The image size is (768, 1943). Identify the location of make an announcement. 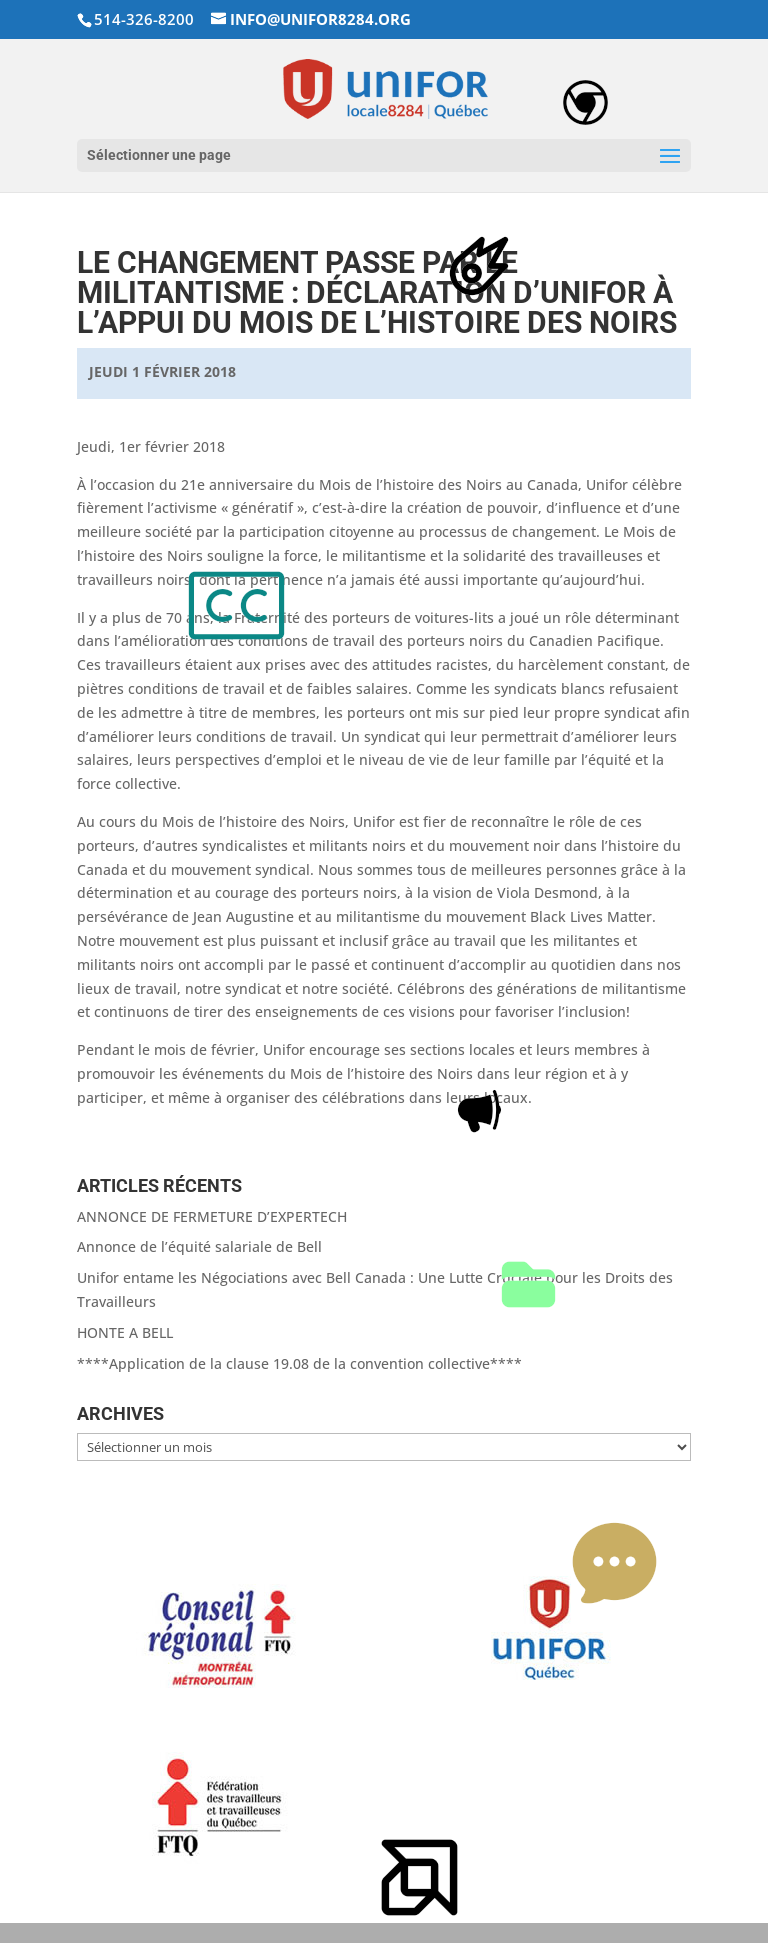
(479, 1111).